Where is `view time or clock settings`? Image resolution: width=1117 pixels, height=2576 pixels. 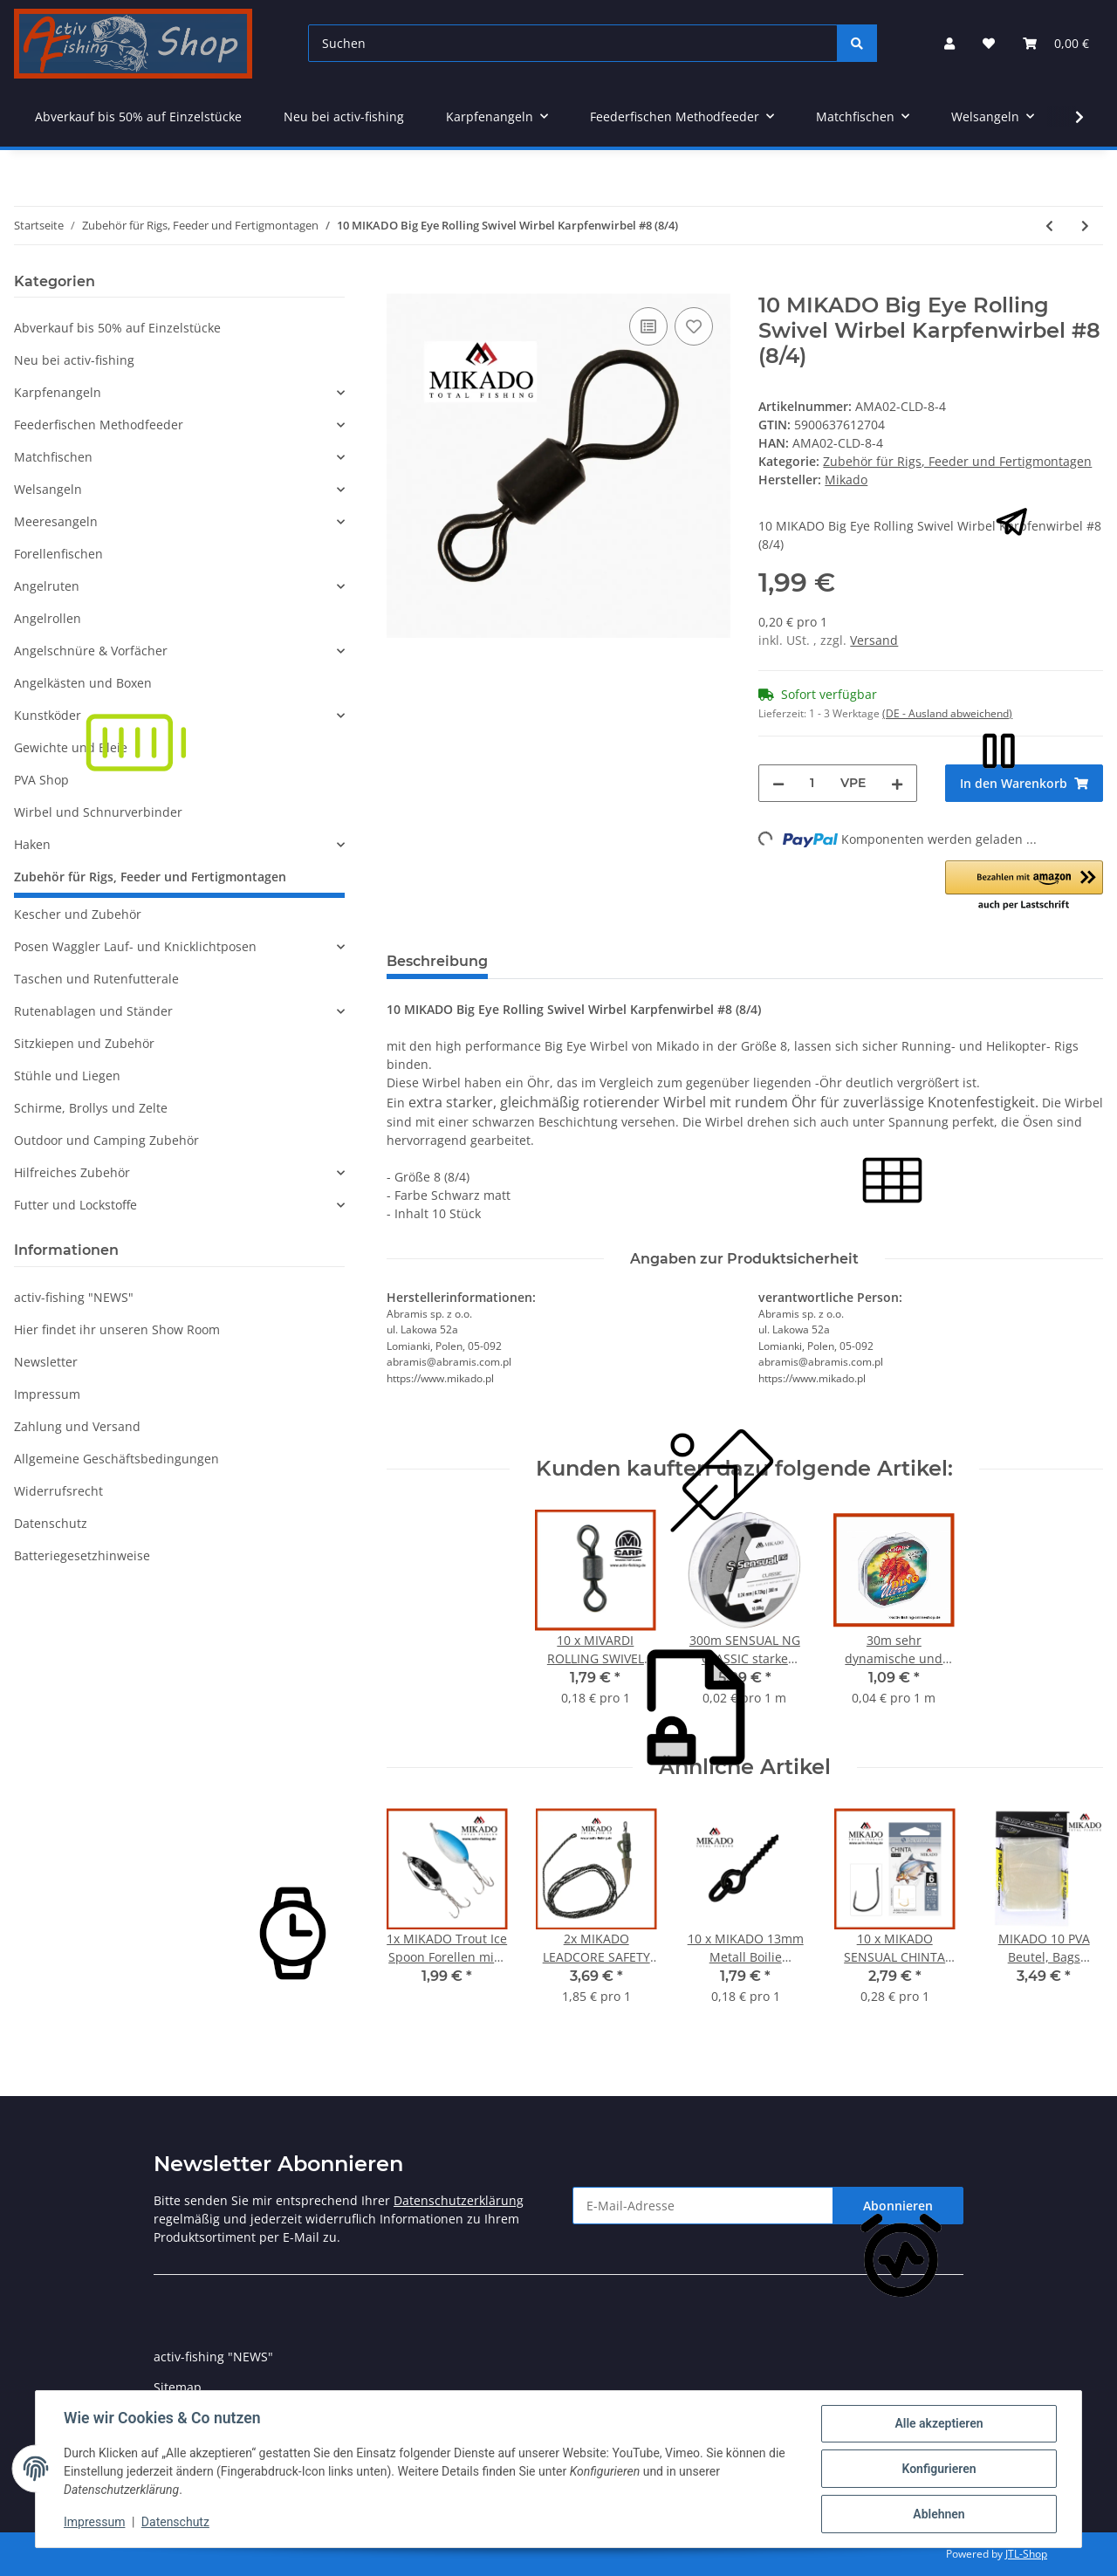
view time or clock settings is located at coordinates (292, 1933).